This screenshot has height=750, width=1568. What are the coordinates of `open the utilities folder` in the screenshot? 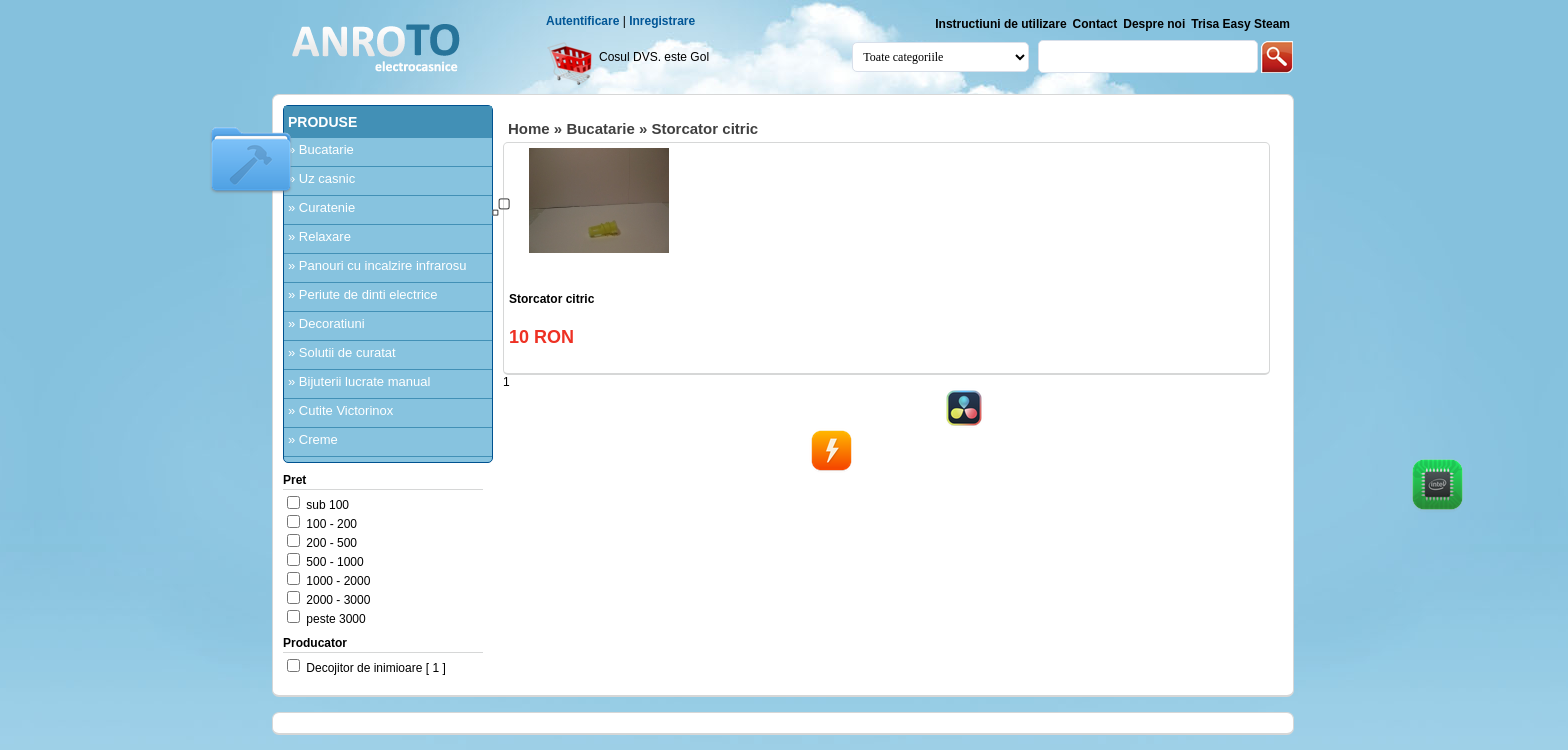 It's located at (251, 159).